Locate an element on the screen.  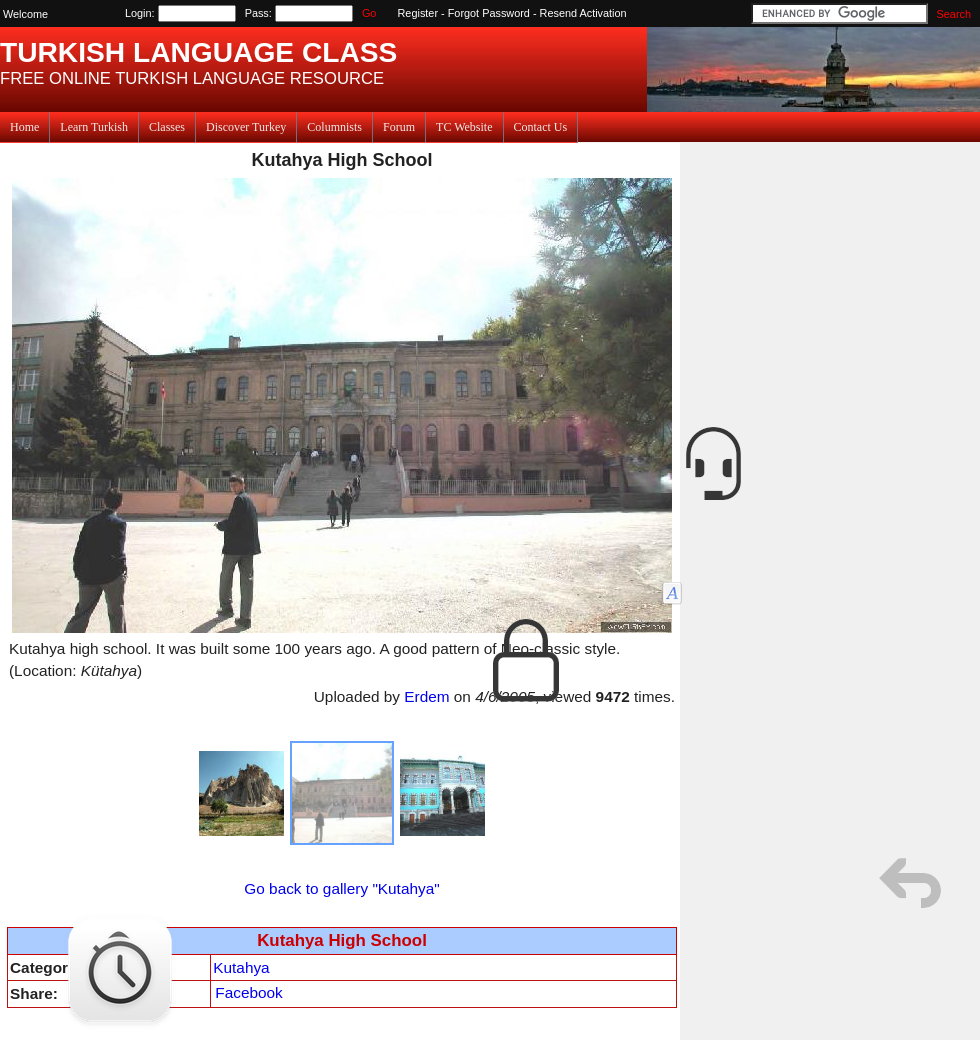
audio or headset settings is located at coordinates (713, 463).